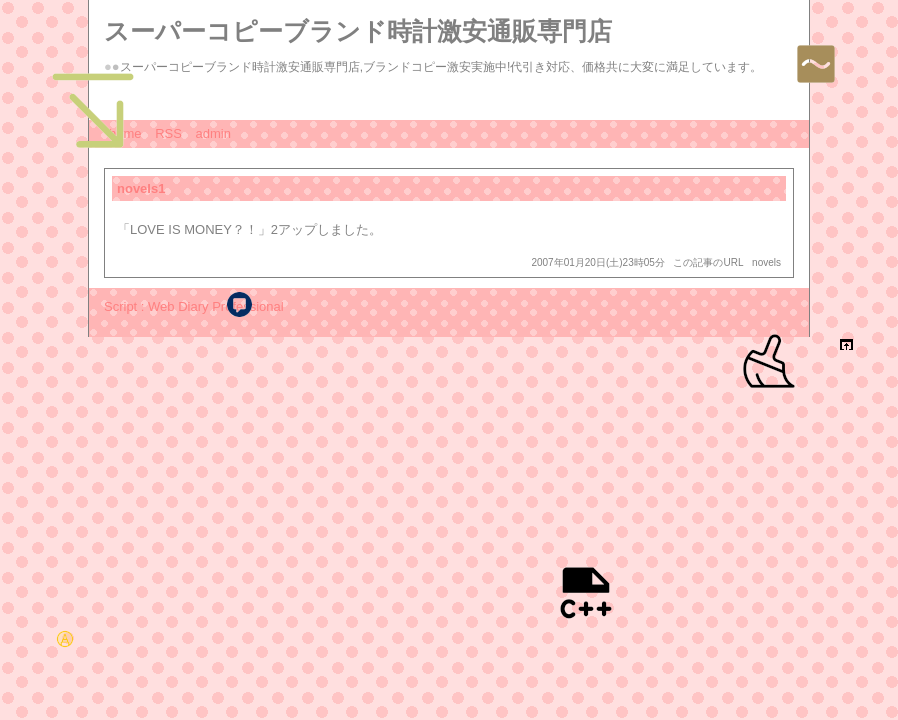  What do you see at coordinates (93, 114) in the screenshot?
I see `move item to bottom-right corner` at bounding box center [93, 114].